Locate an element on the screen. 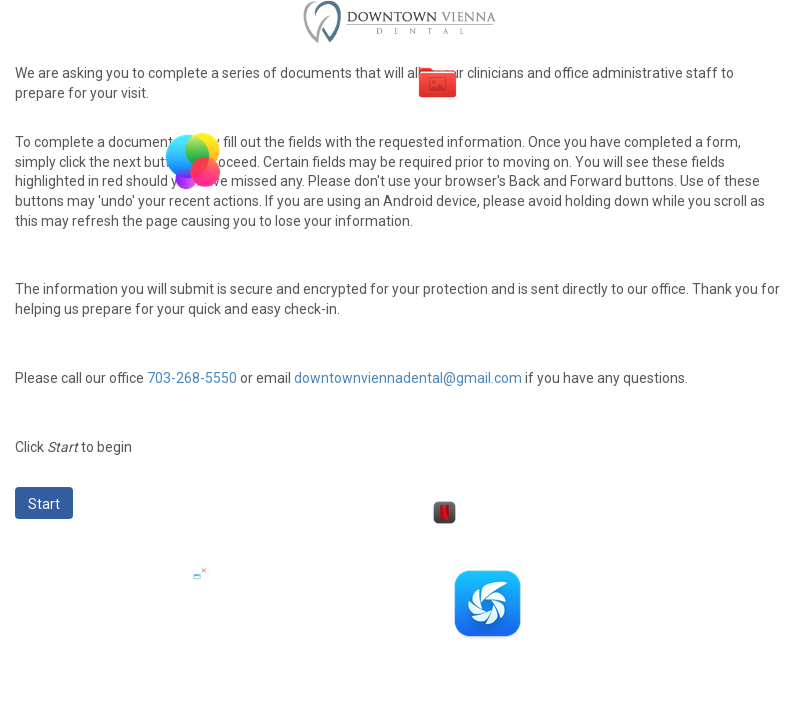 This screenshot has height=720, width=799. open your images folder is located at coordinates (437, 82).